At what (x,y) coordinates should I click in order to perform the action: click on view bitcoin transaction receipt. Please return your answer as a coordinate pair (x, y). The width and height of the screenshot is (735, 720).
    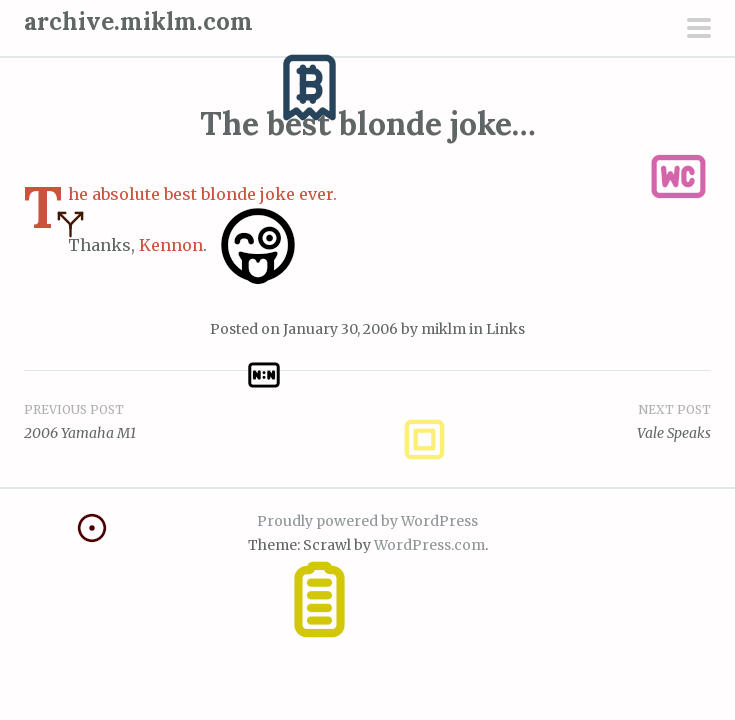
    Looking at the image, I should click on (309, 87).